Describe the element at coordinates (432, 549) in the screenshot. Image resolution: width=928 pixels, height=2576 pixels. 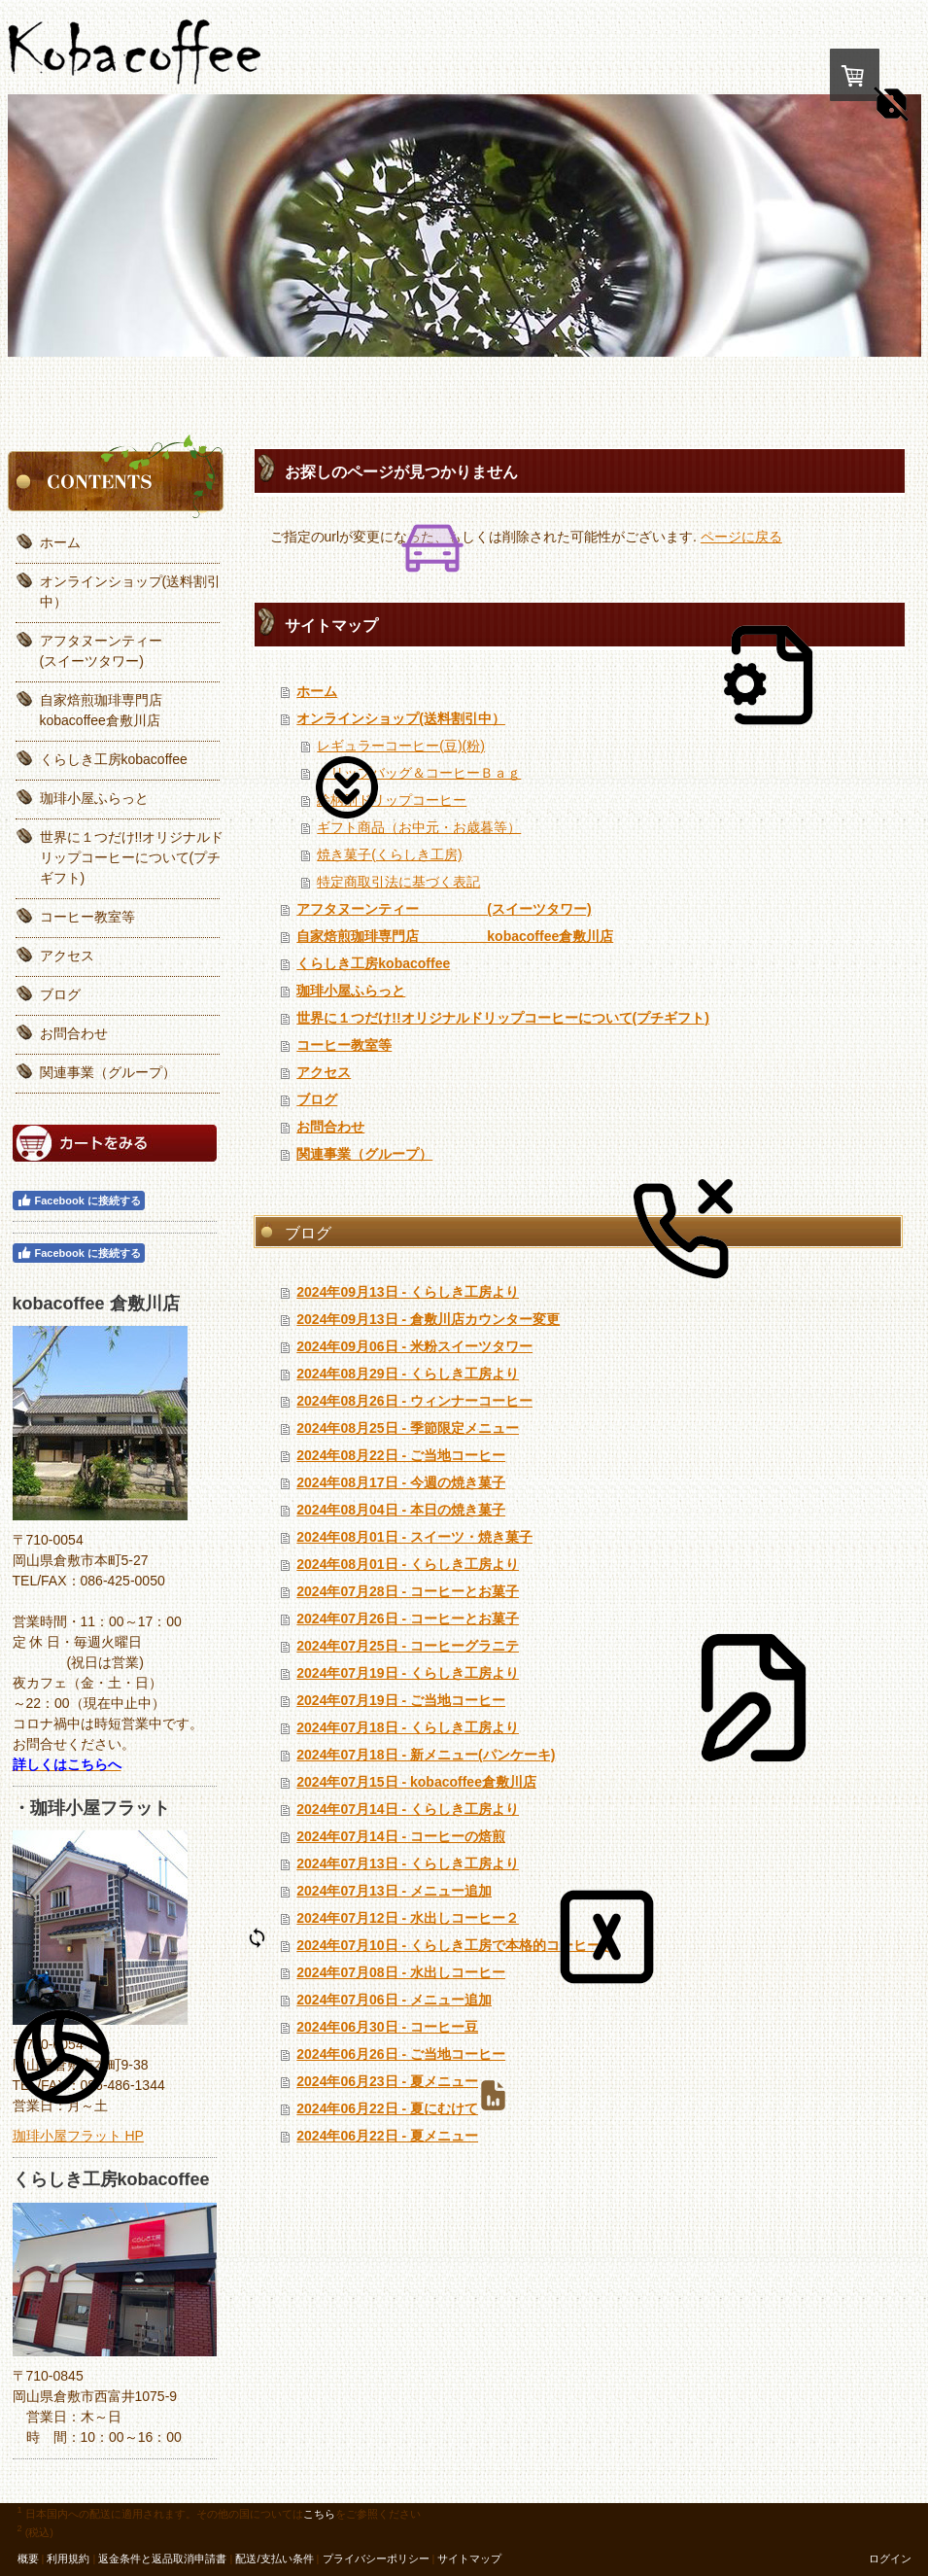
I see `access vehicle or car-related features` at that location.